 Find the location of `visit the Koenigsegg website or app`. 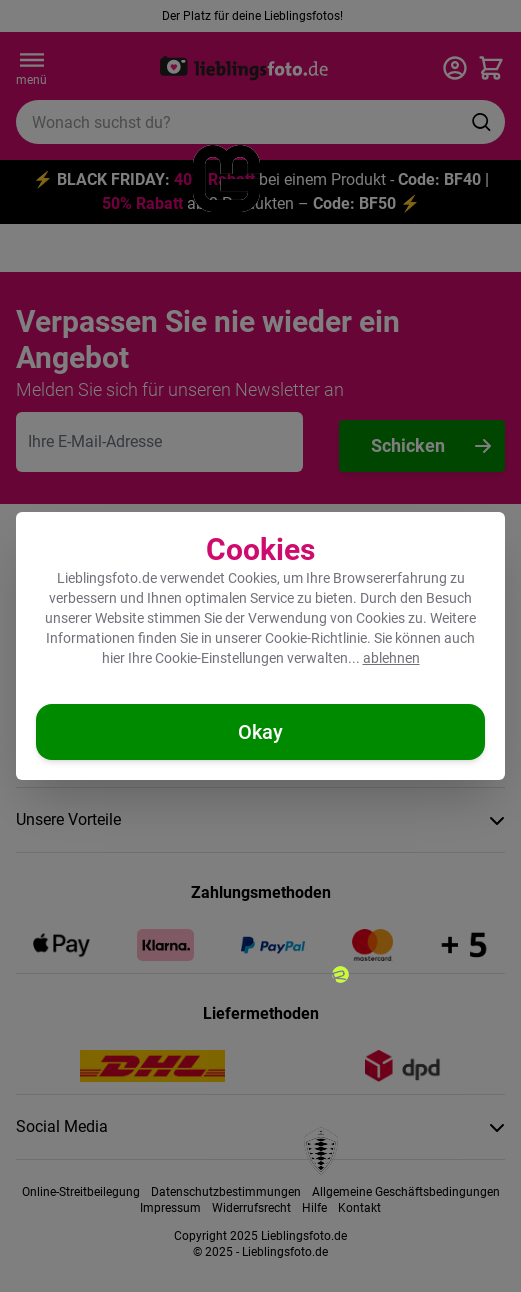

visit the Koenigsegg website or app is located at coordinates (321, 1151).